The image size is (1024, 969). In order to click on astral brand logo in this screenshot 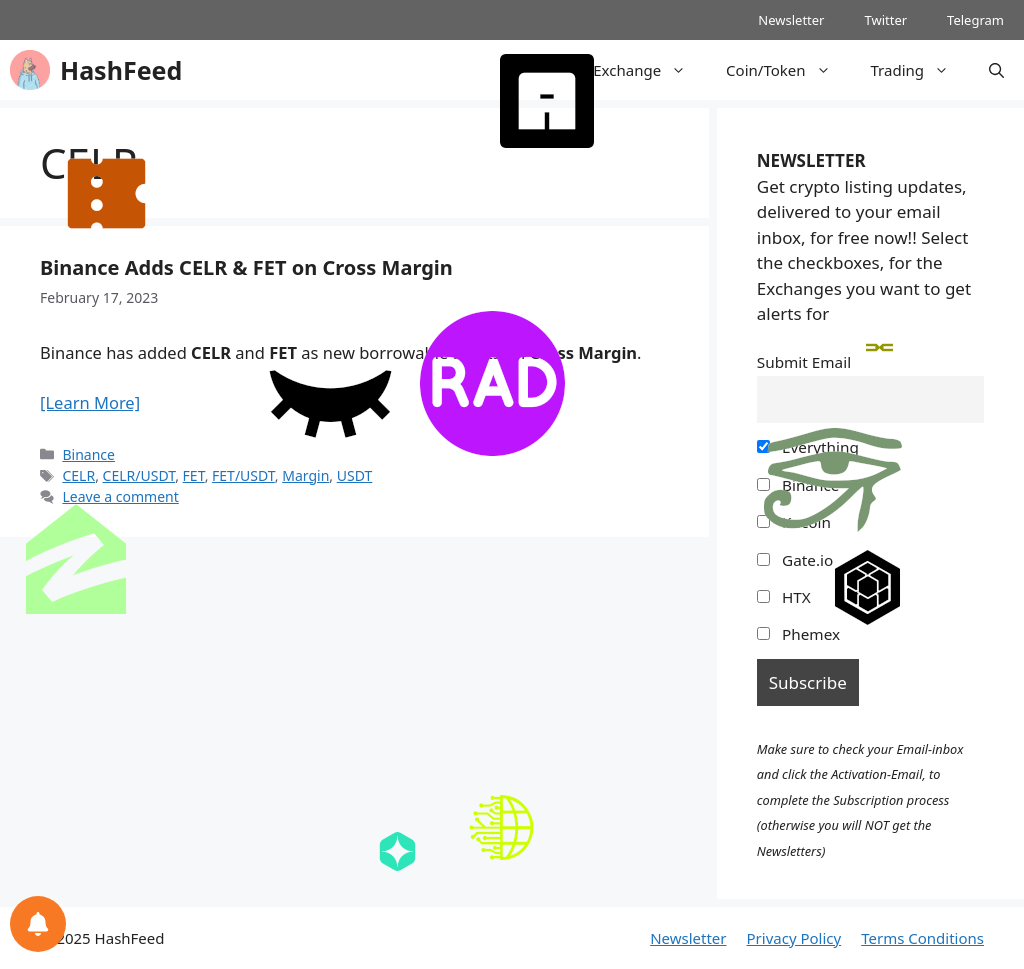, I will do `click(547, 101)`.